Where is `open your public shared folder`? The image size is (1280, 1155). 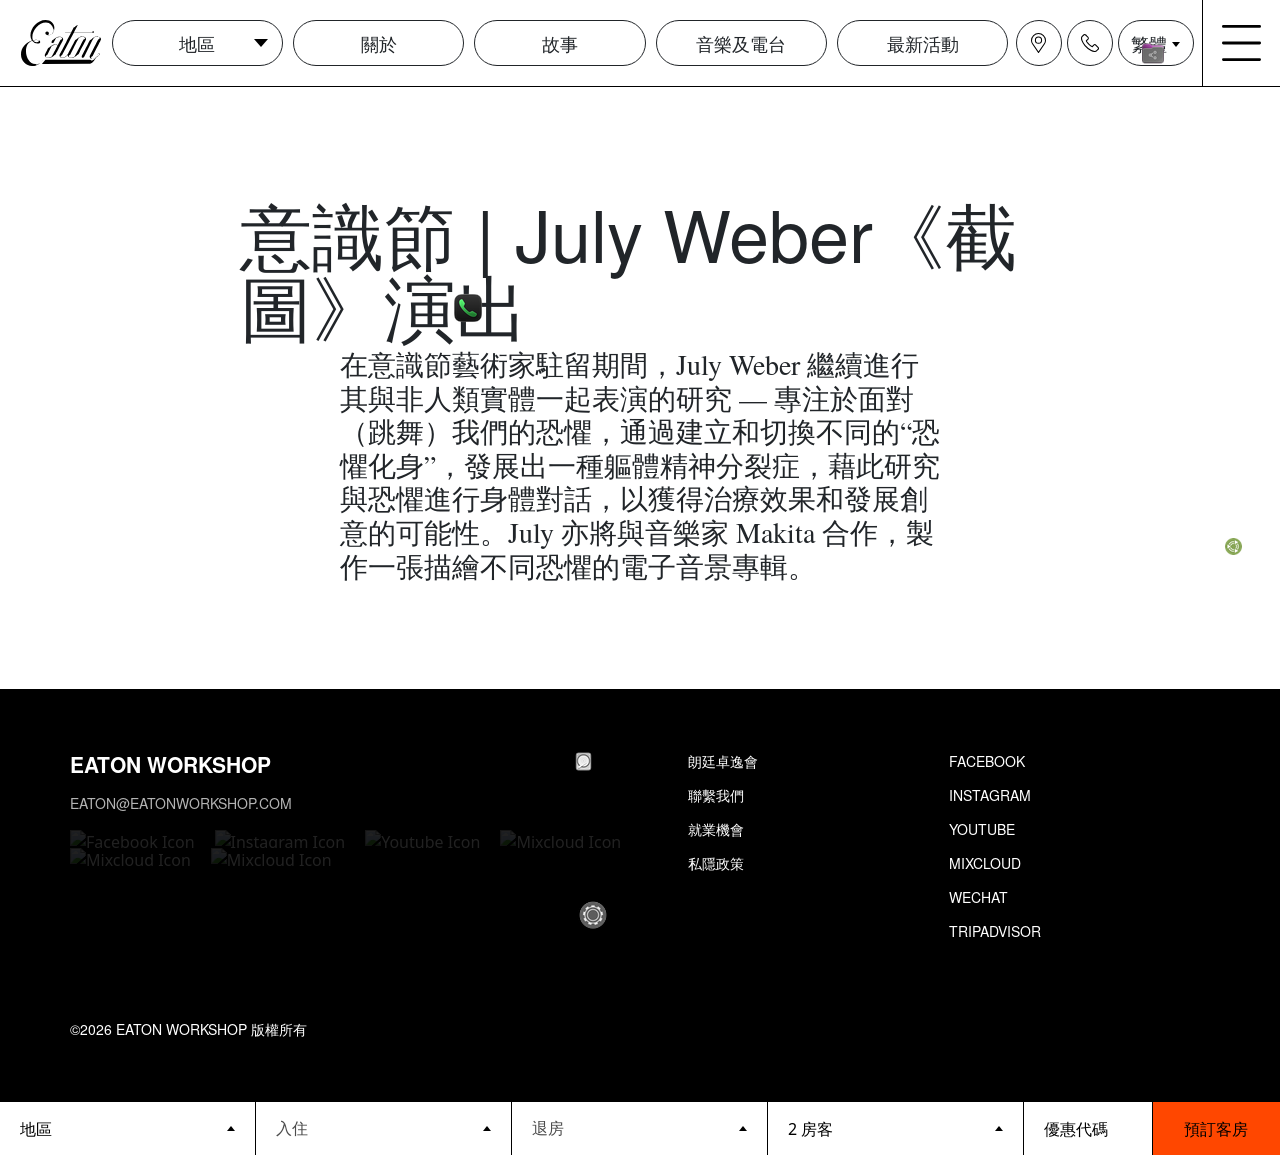
open your public shared folder is located at coordinates (1153, 53).